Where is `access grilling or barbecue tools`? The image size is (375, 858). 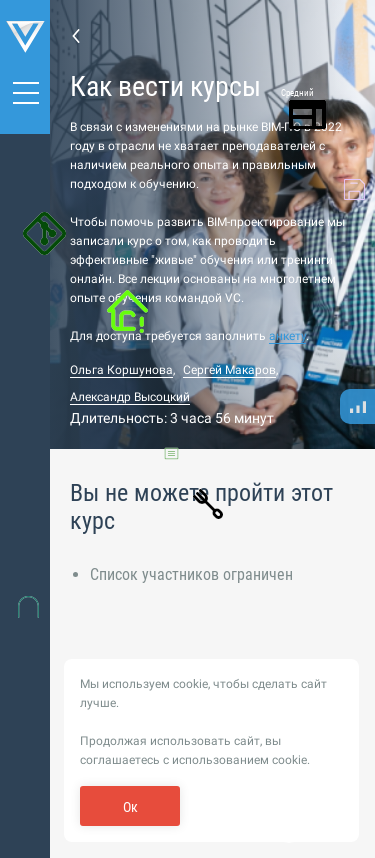
access grilling or barbecue tools is located at coordinates (208, 504).